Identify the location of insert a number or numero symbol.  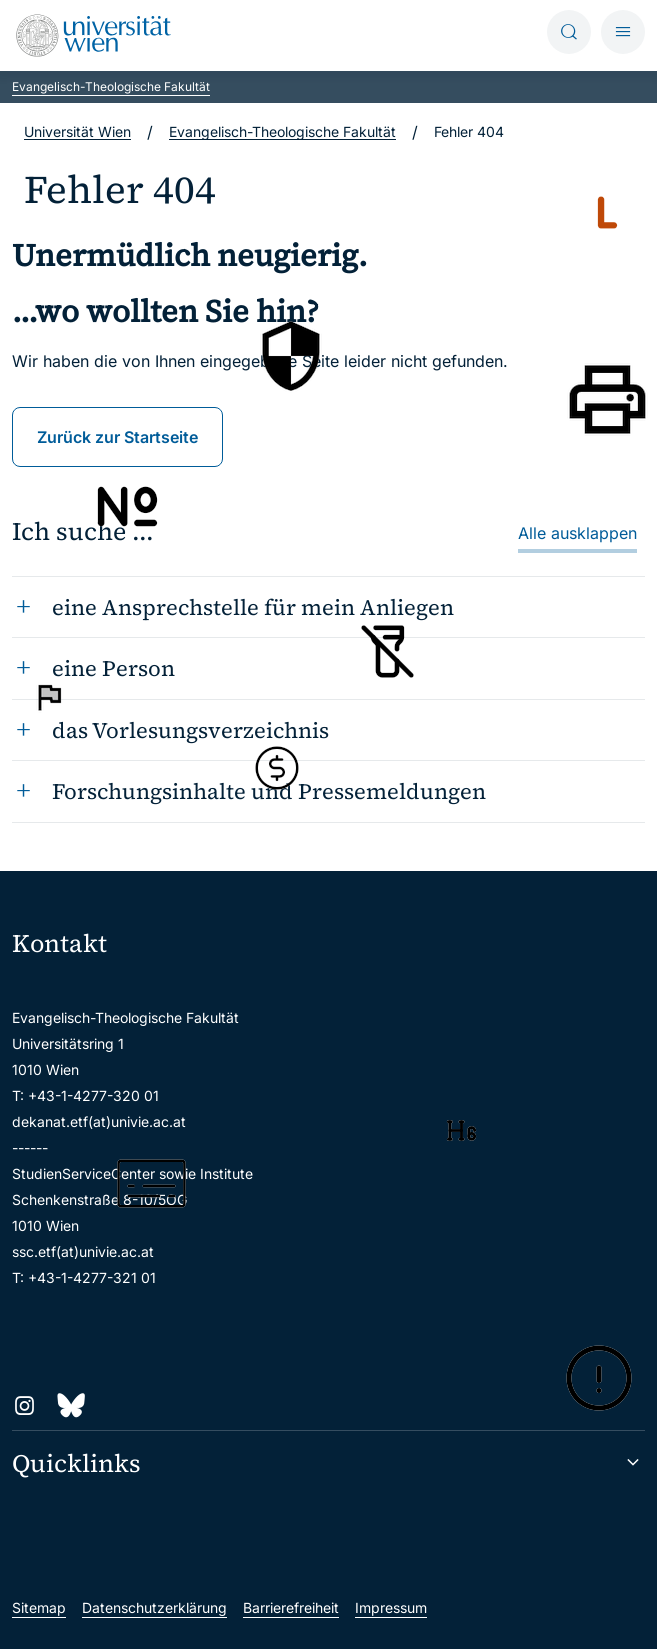
(127, 506).